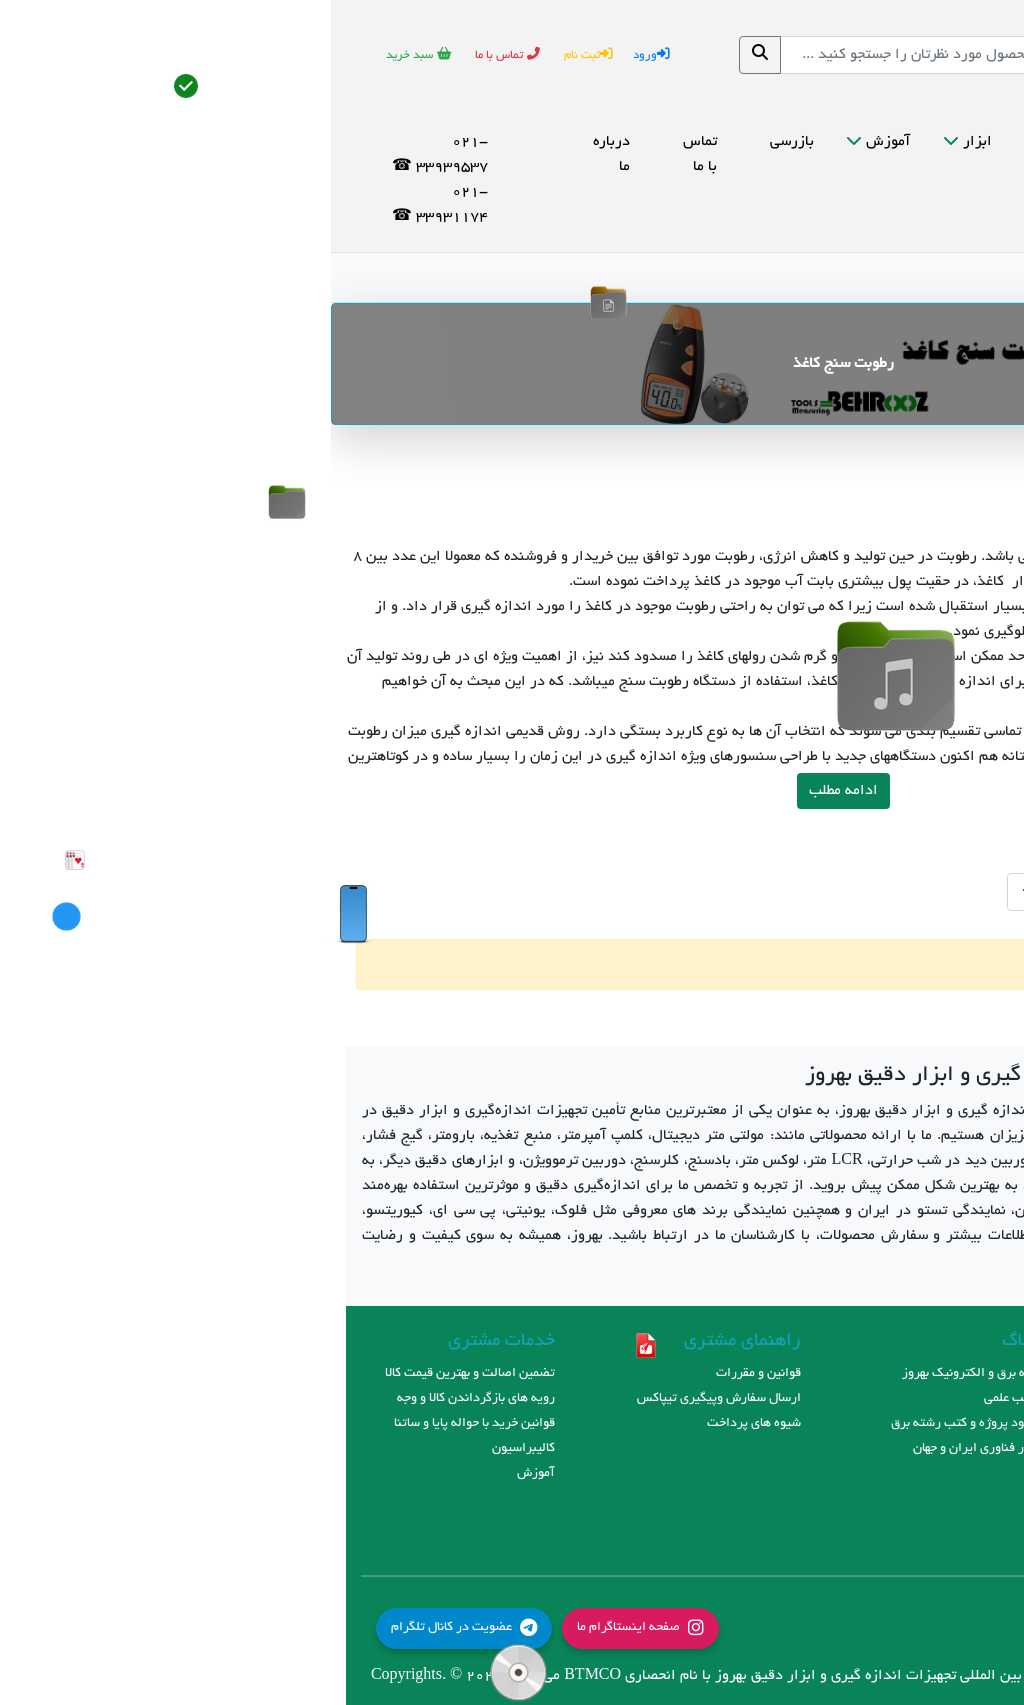 The height and width of the screenshot is (1705, 1024). Describe the element at coordinates (646, 1346) in the screenshot. I see `a postscript document file` at that location.